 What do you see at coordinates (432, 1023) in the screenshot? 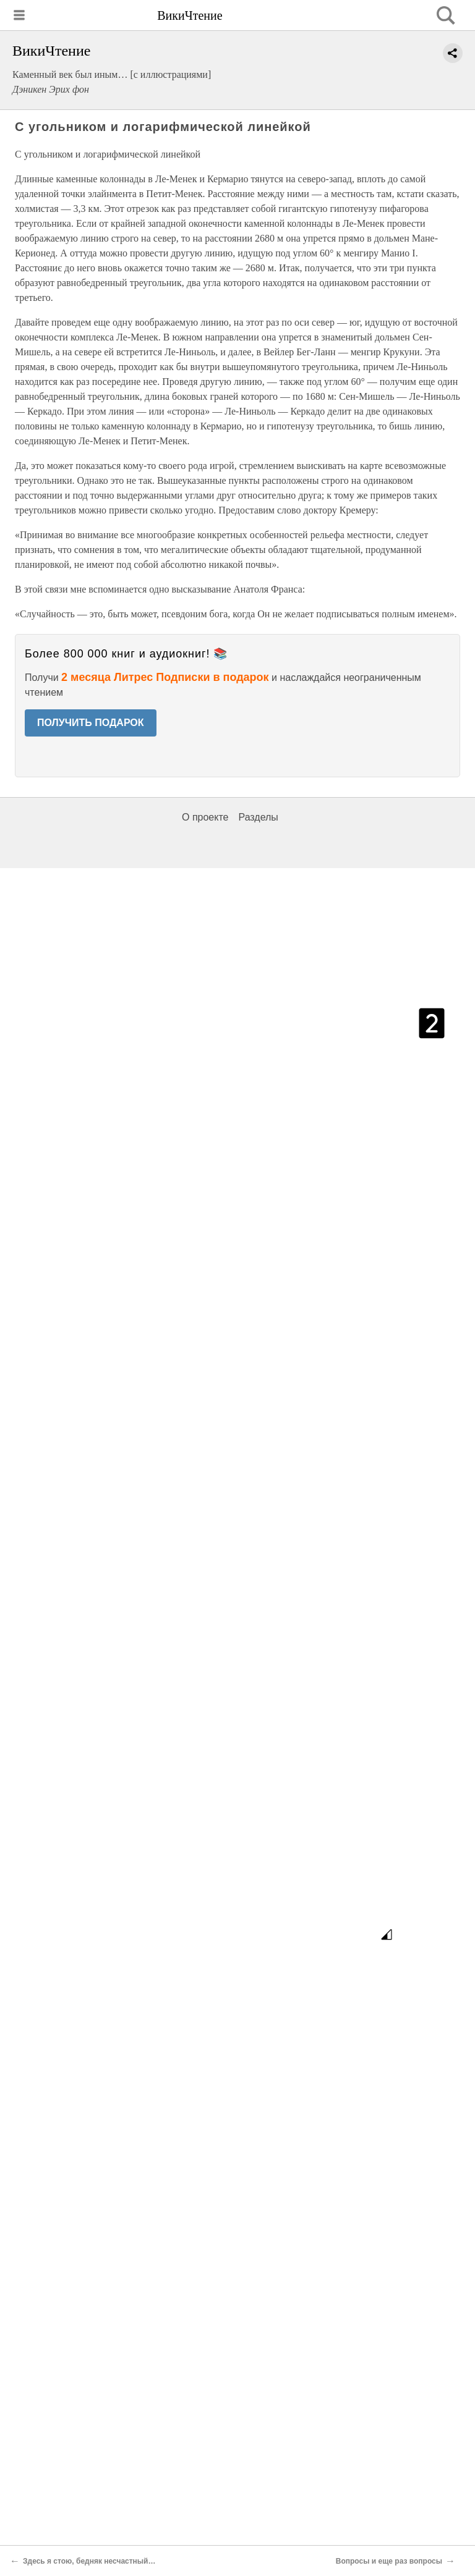
I see `indicates step two in a multi-step process` at bounding box center [432, 1023].